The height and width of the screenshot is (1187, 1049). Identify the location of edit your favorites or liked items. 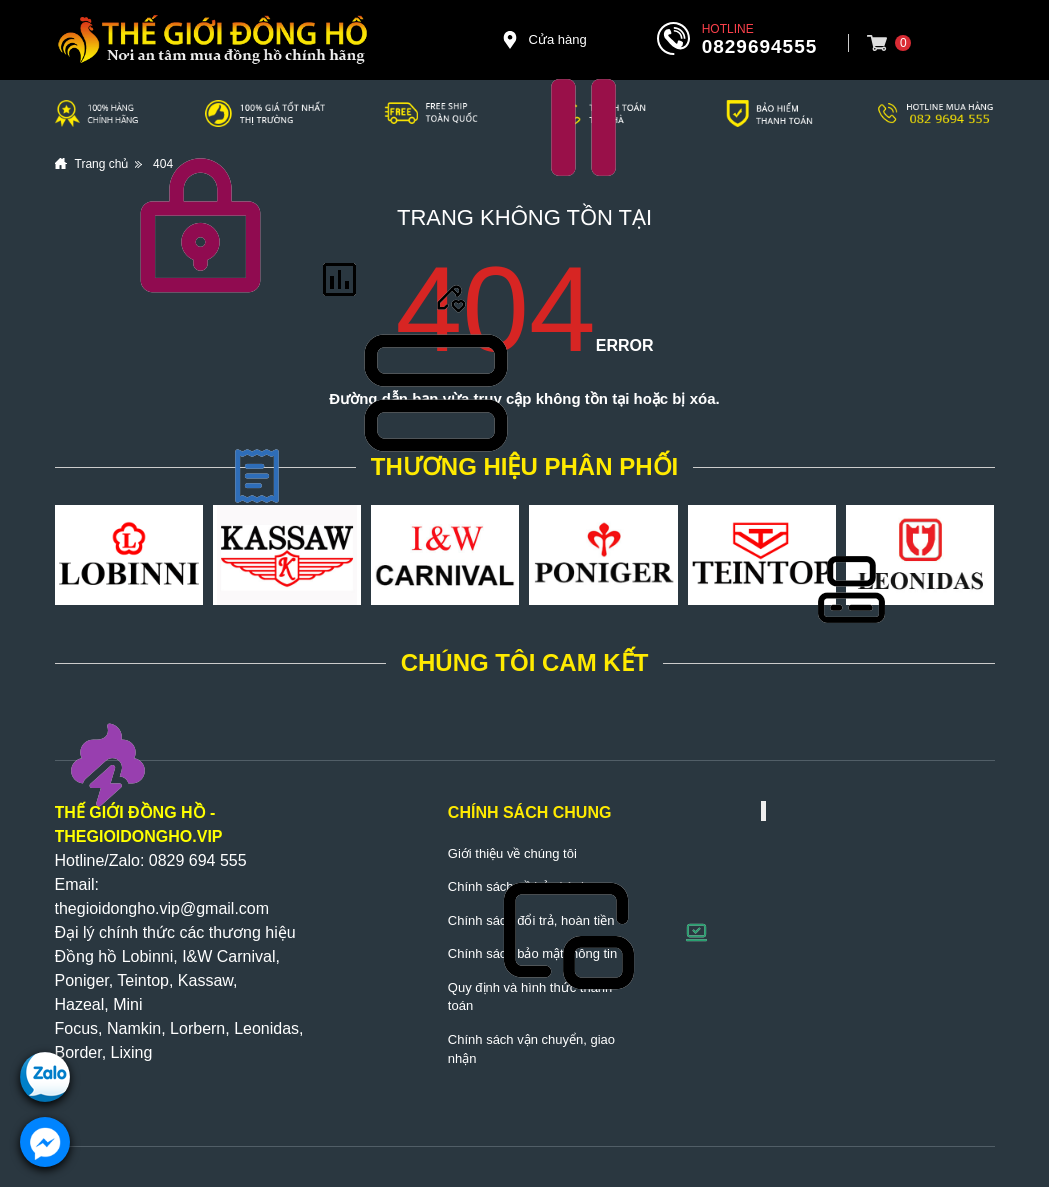
(450, 297).